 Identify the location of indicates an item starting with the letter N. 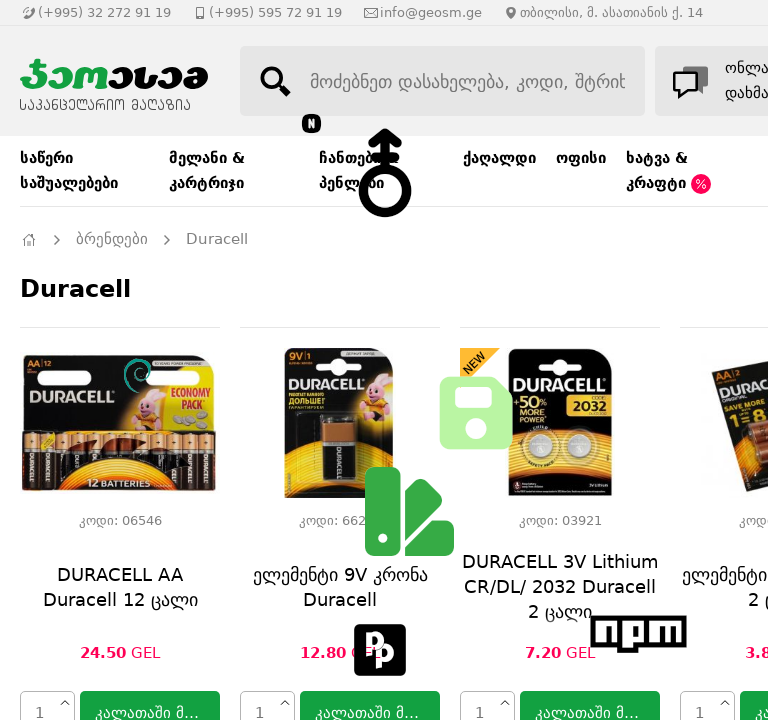
(311, 123).